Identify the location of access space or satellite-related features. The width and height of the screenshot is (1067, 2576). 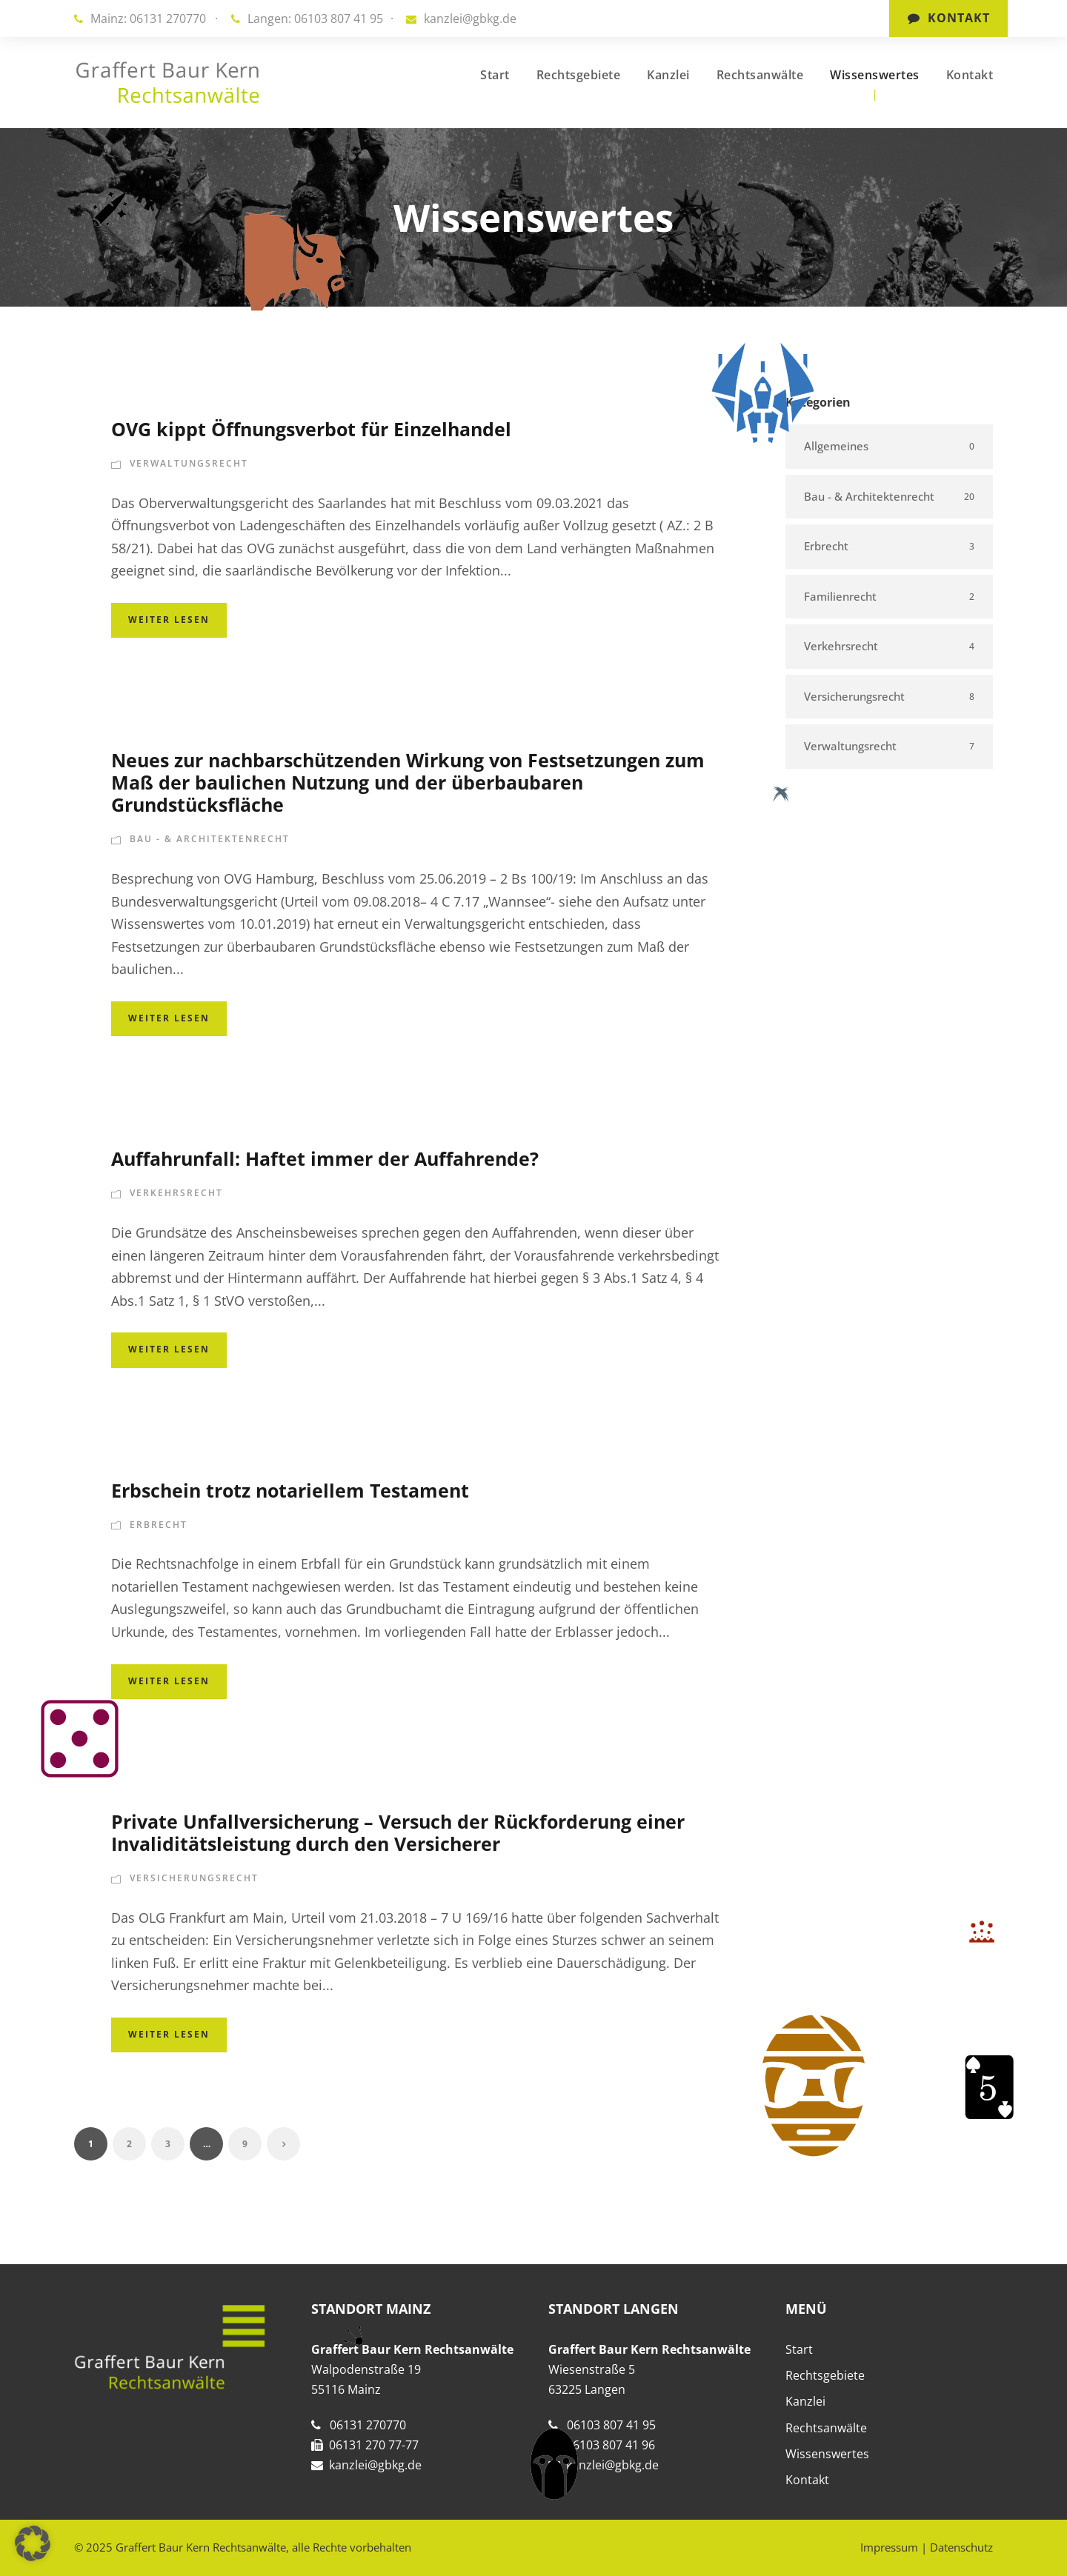
(353, 2335).